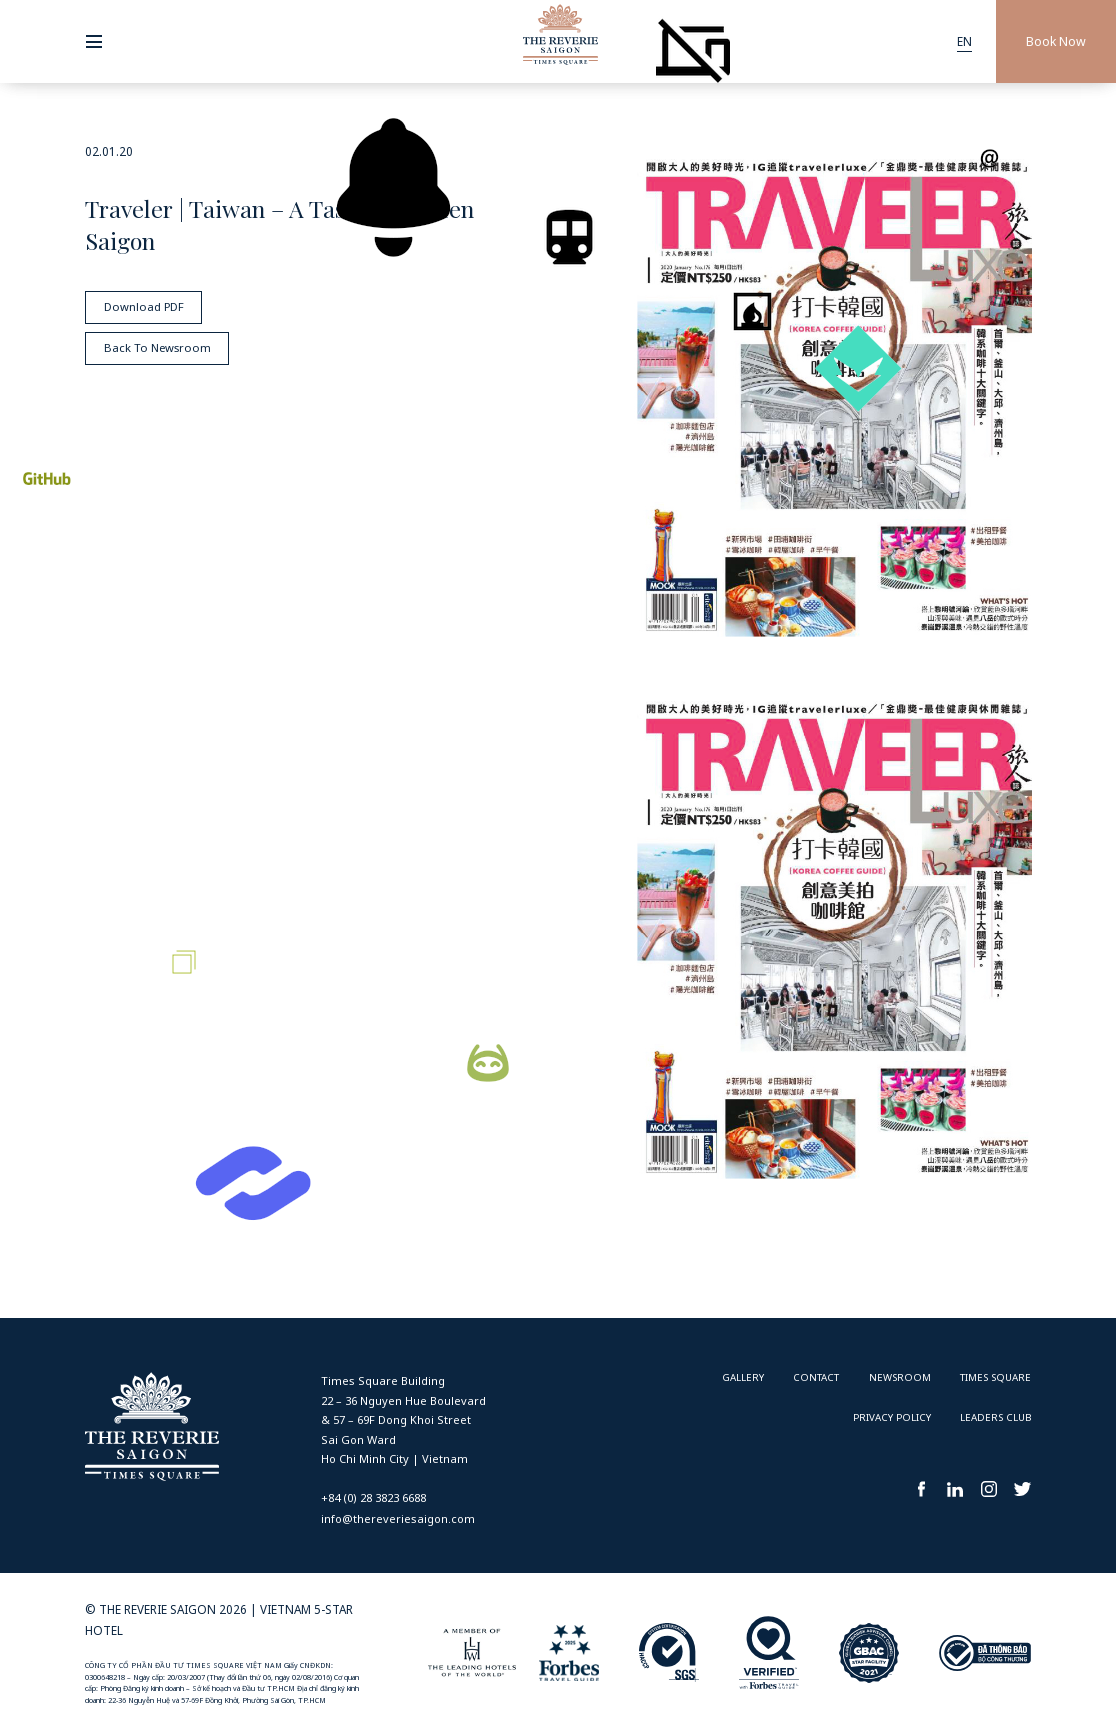  I want to click on device connection unavailable or disabled, so click(693, 51).